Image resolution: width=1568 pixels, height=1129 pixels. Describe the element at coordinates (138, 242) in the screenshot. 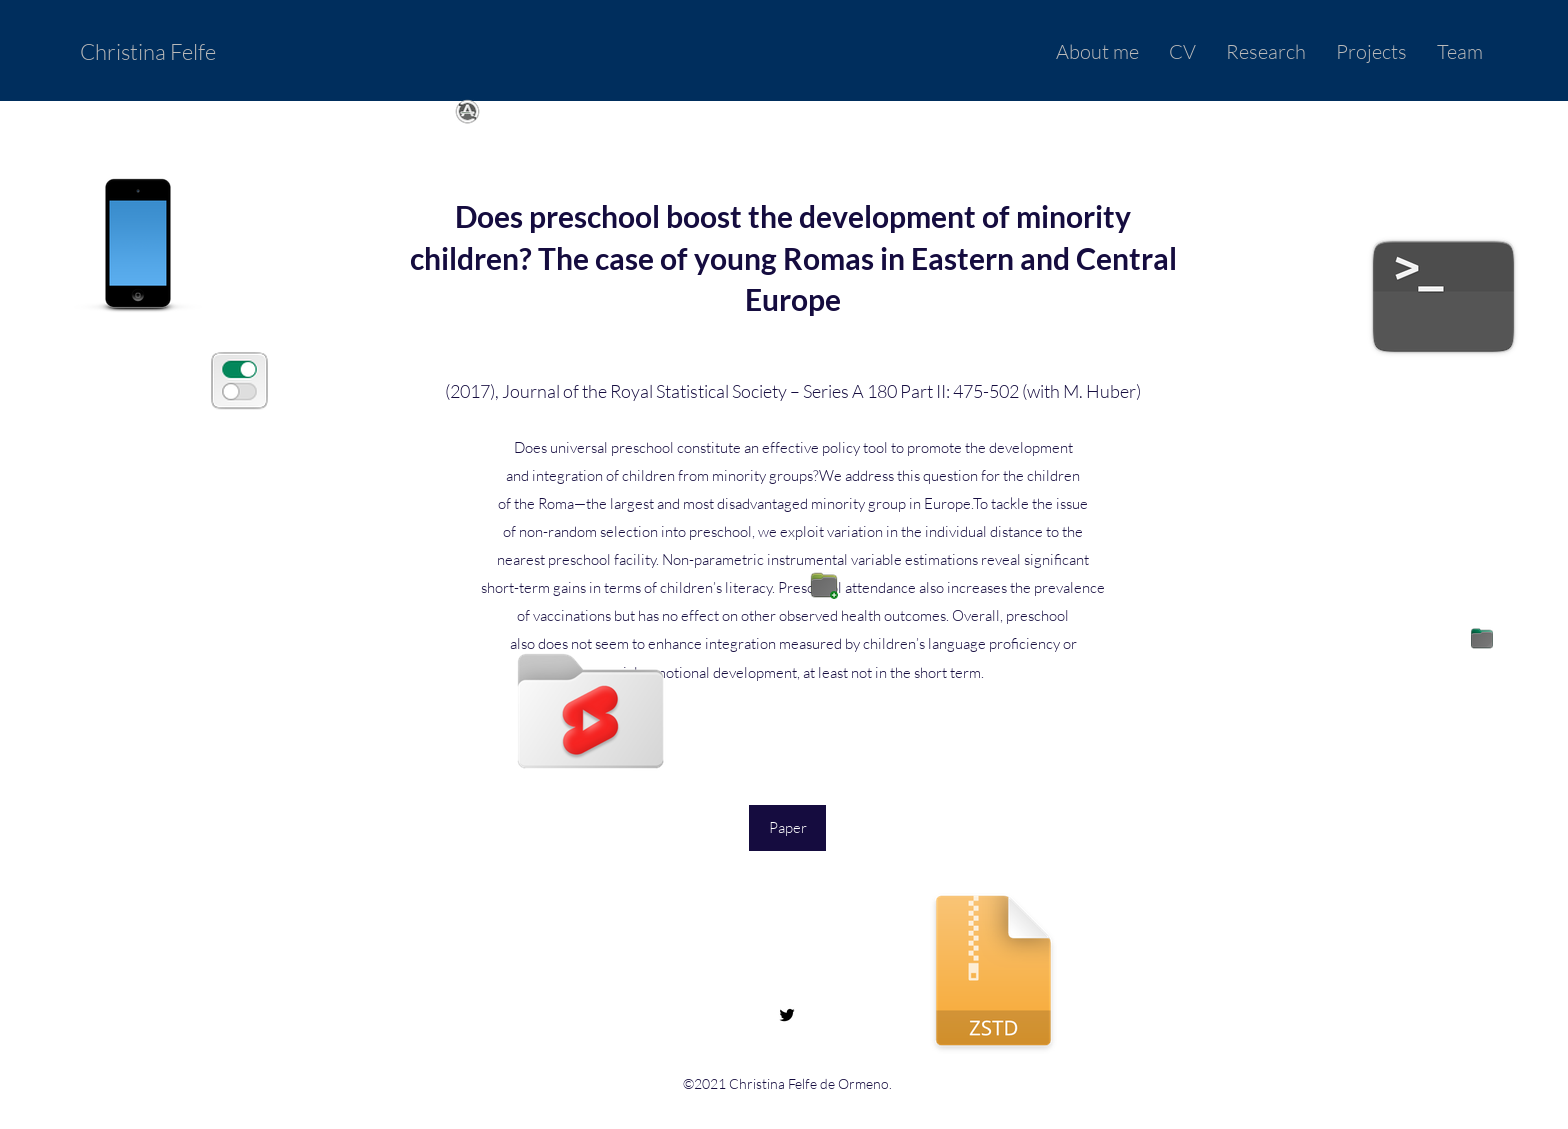

I see `iPod touch device icon` at that location.